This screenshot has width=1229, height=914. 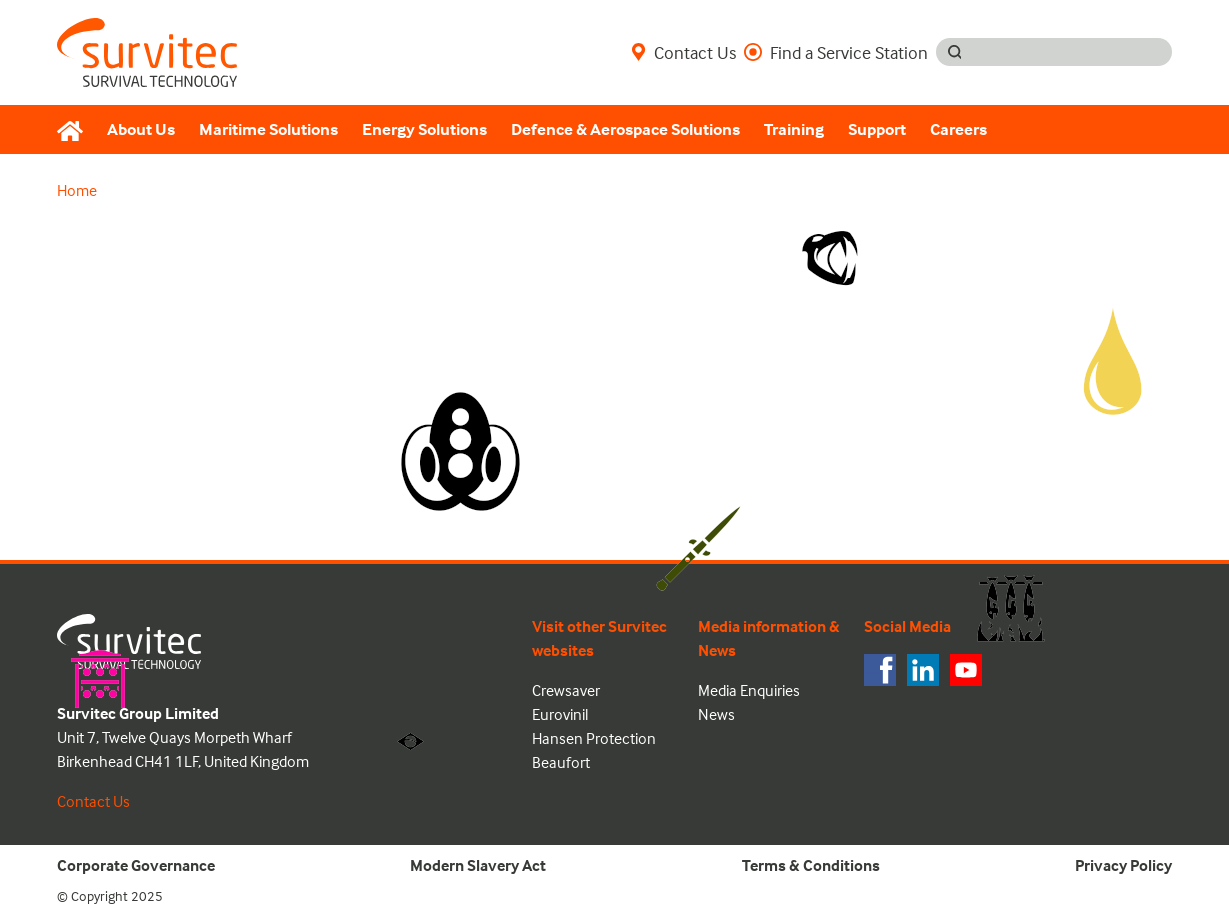 I want to click on indicates a beast or creature type in a game interface, so click(x=830, y=258).